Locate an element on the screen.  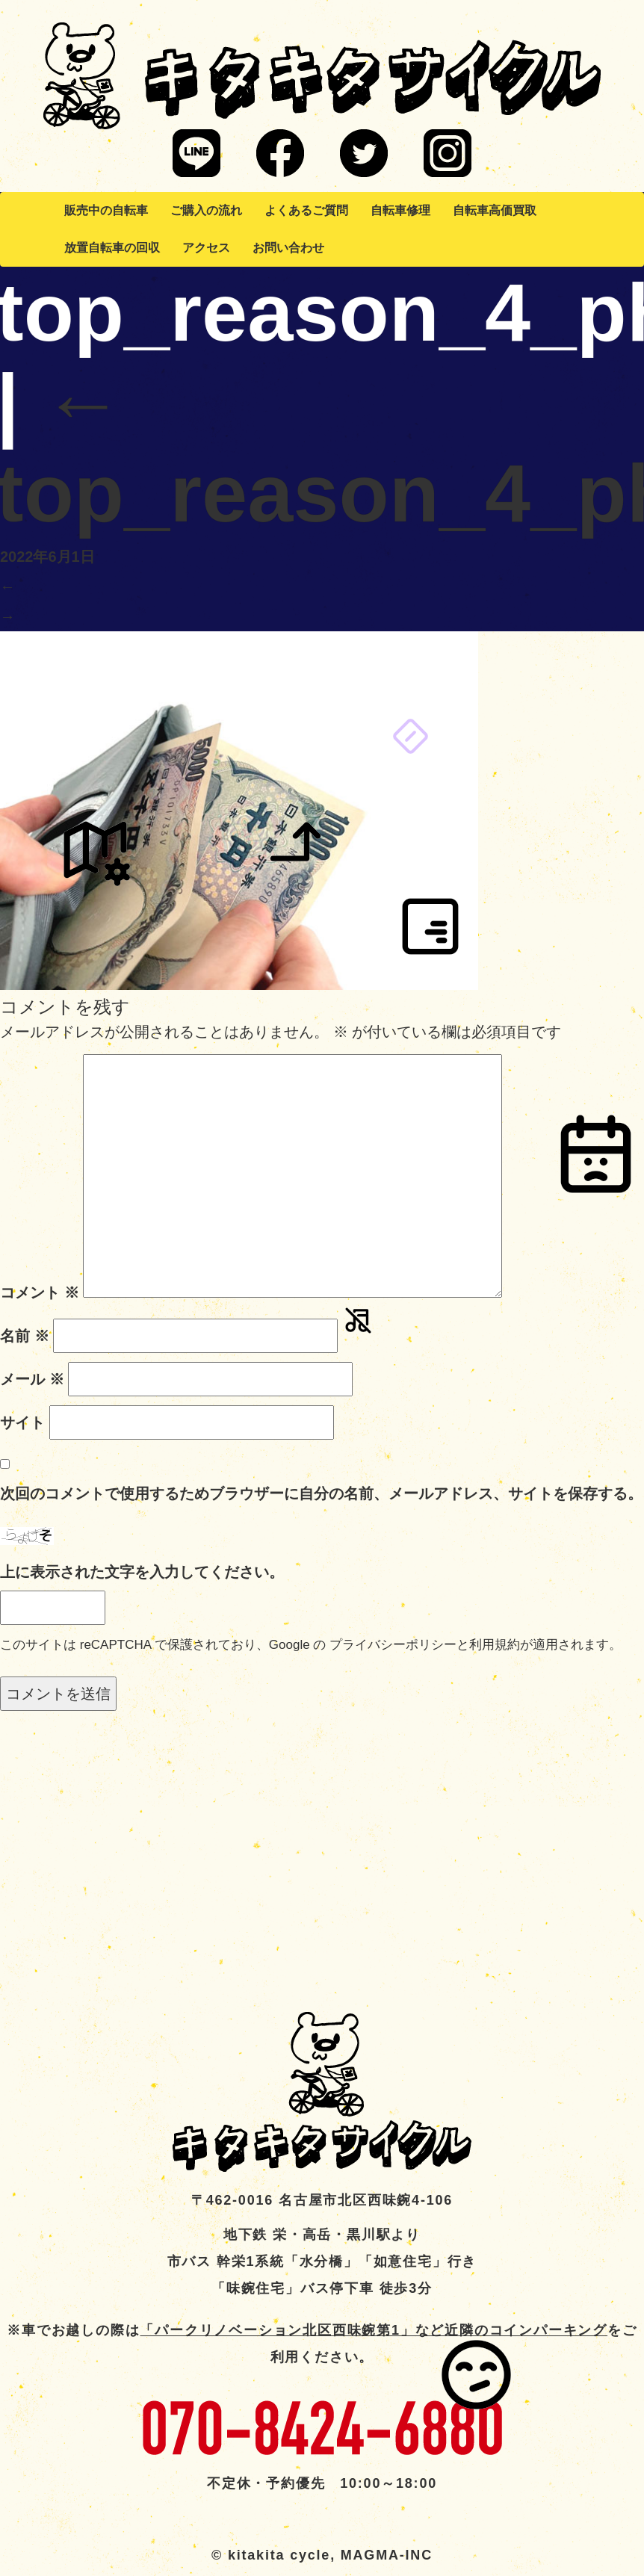
access map settings is located at coordinates (95, 849).